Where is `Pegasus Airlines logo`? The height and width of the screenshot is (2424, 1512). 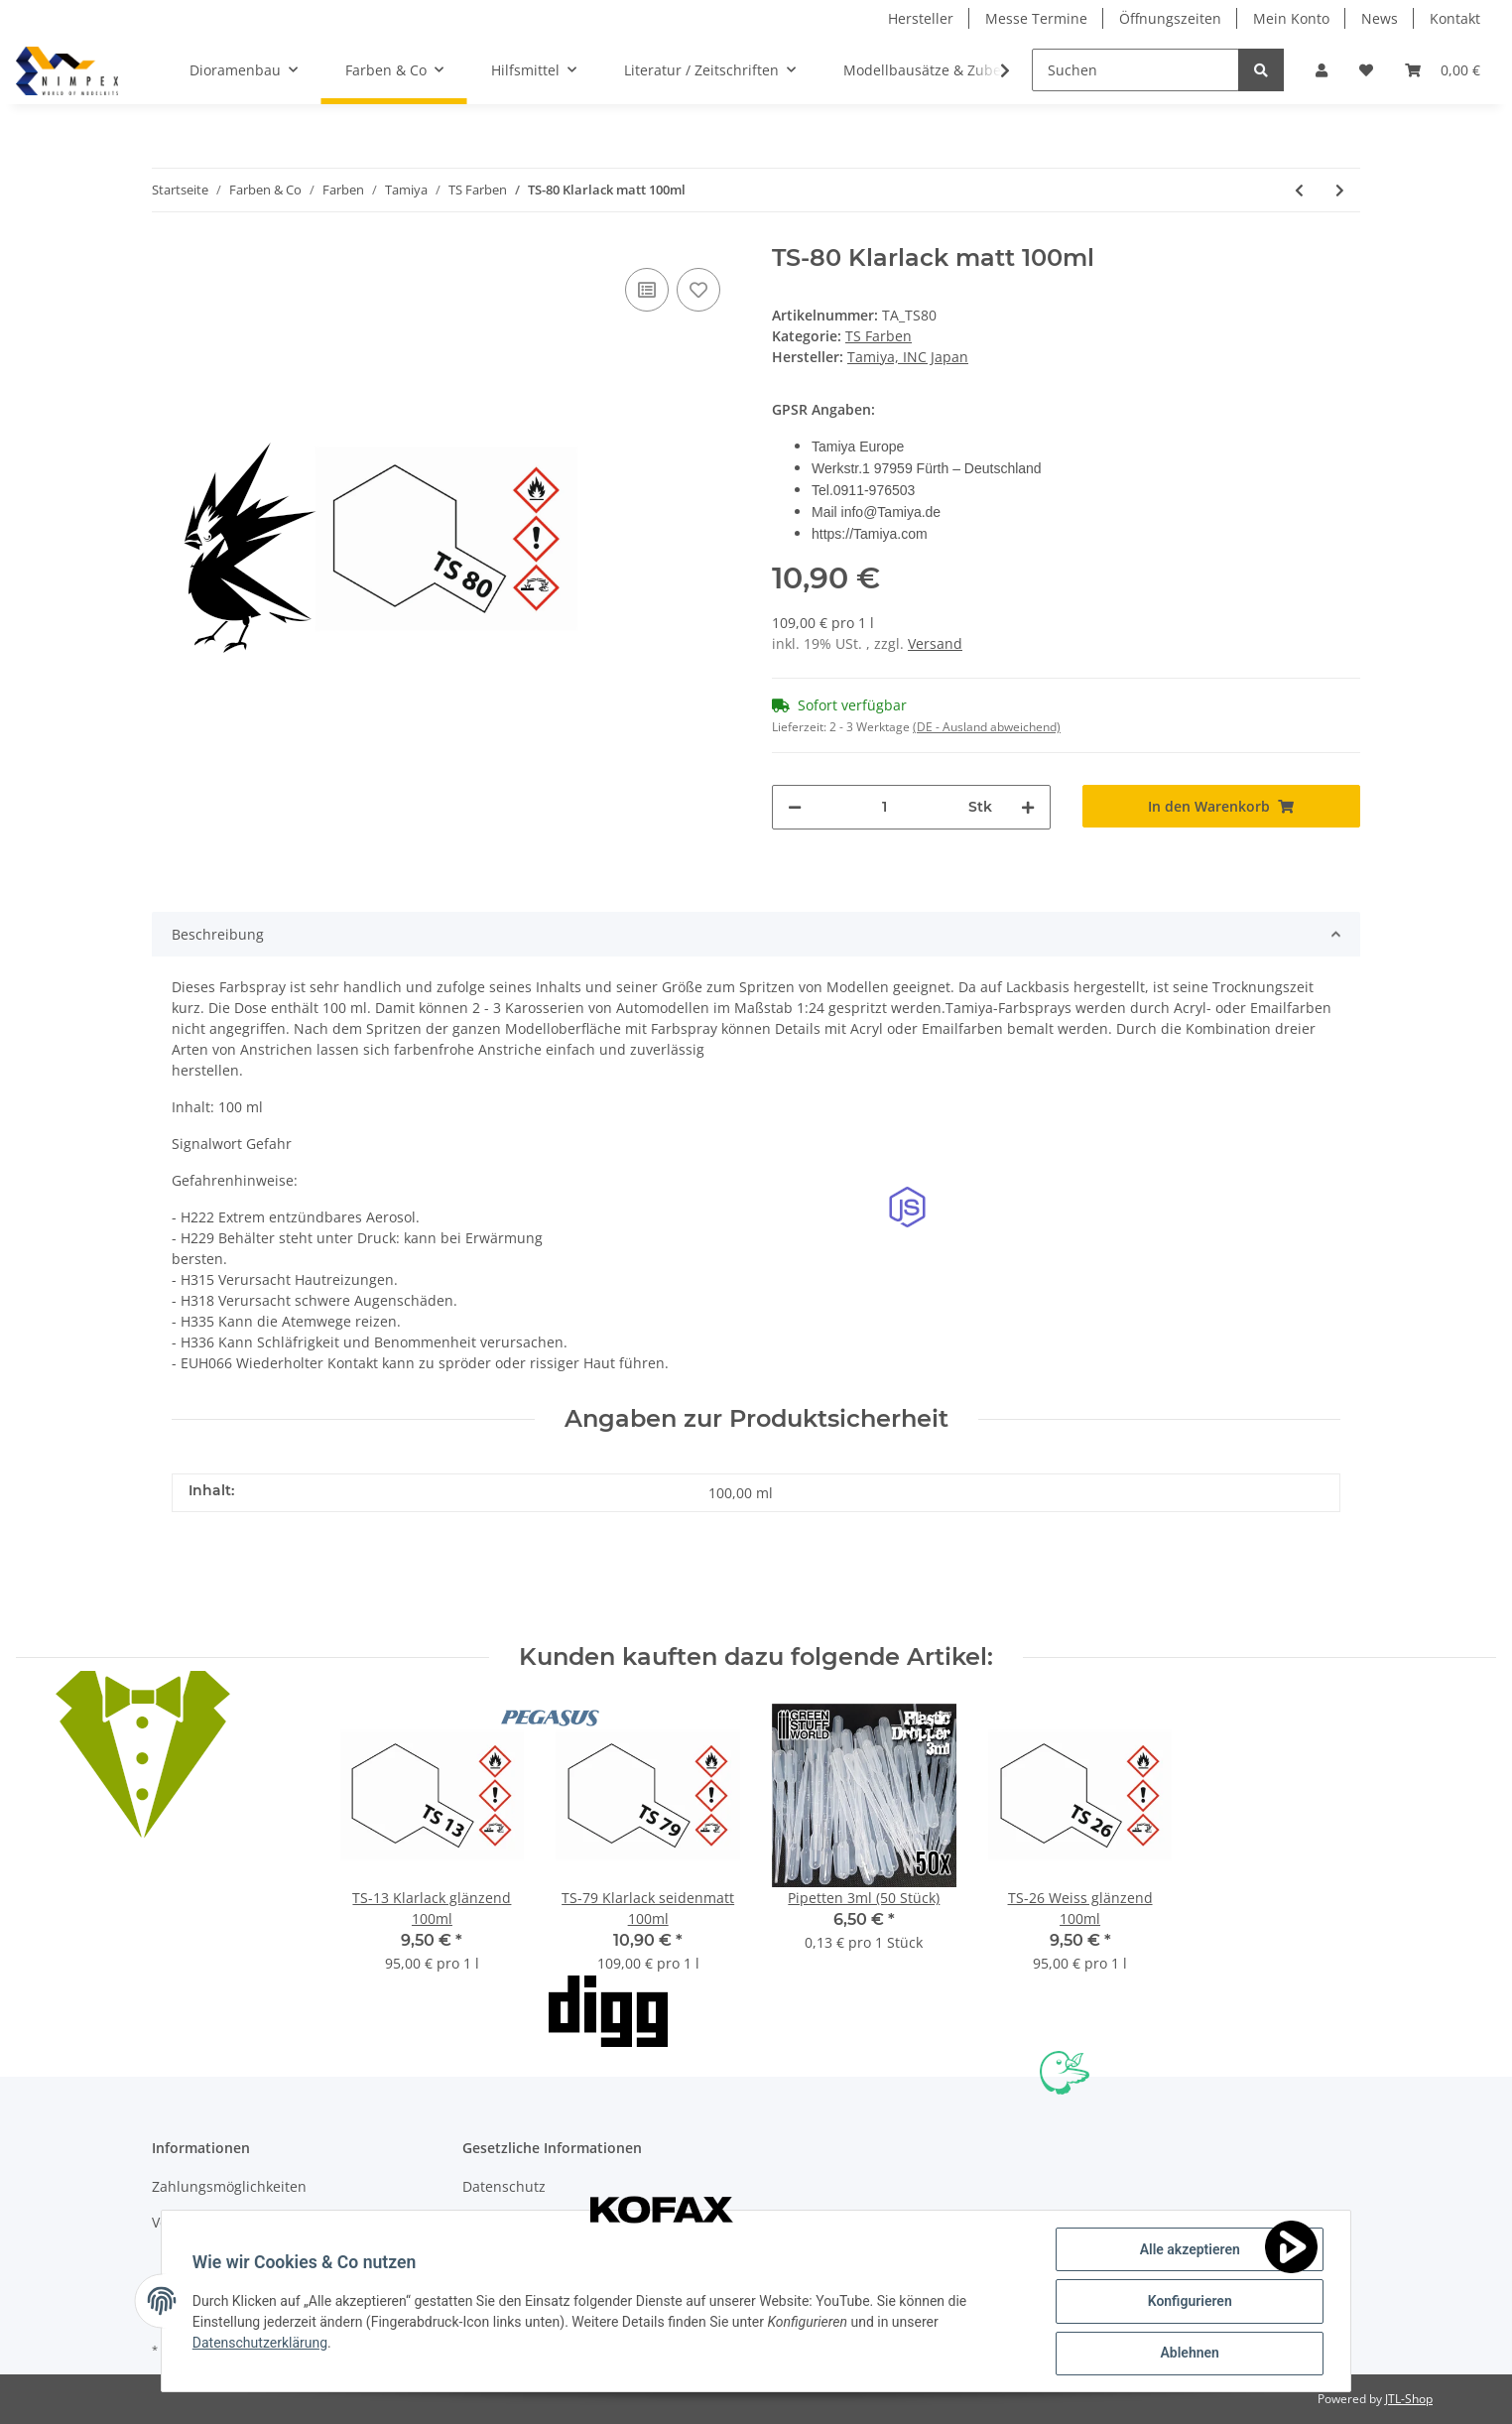
Pegasus Airlines logo is located at coordinates (550, 1718).